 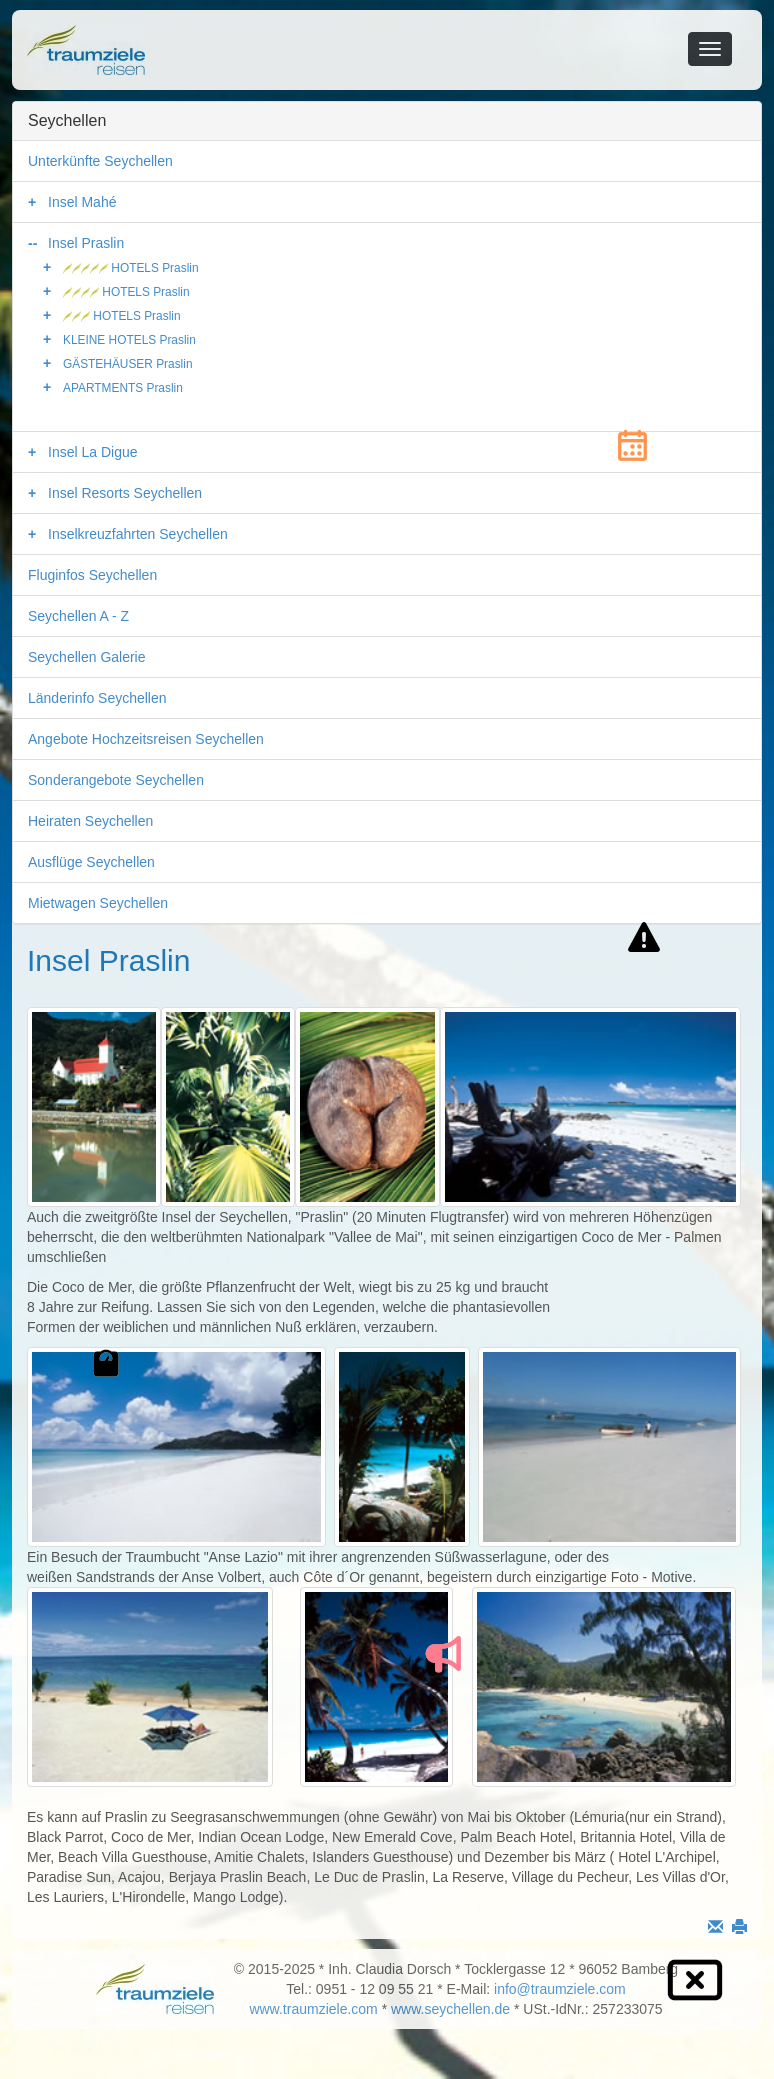 I want to click on view calendar with scheduled events, so click(x=632, y=446).